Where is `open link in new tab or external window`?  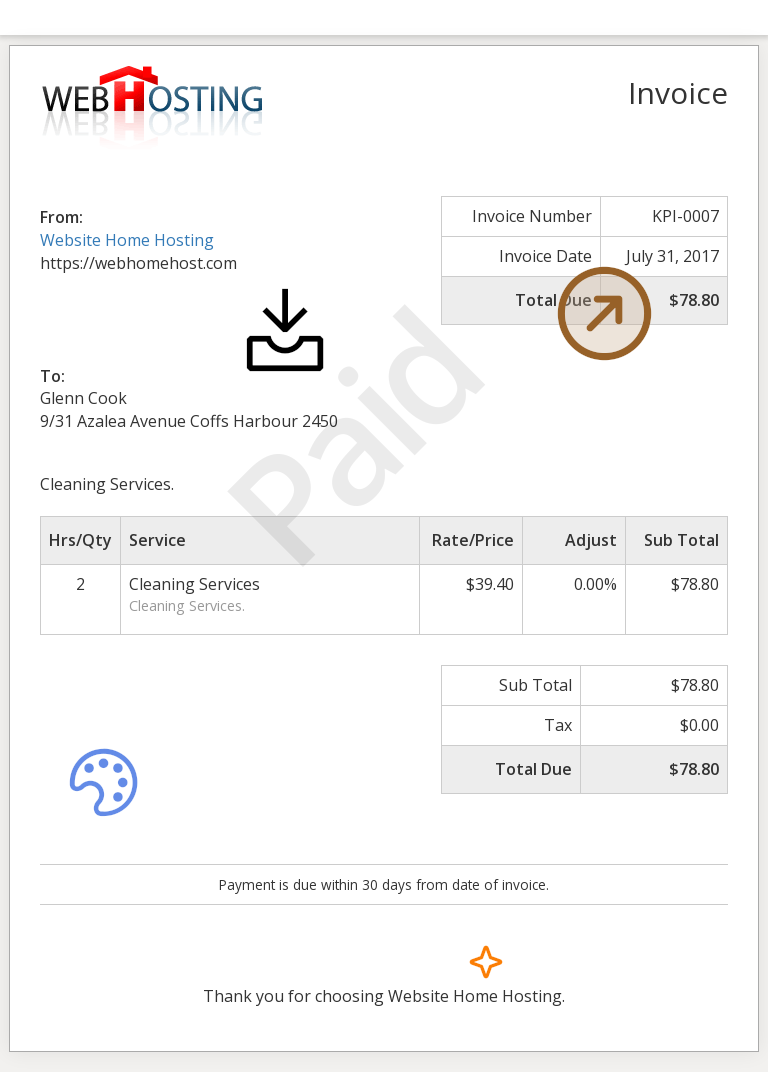
open link in new tab or external window is located at coordinates (604, 313).